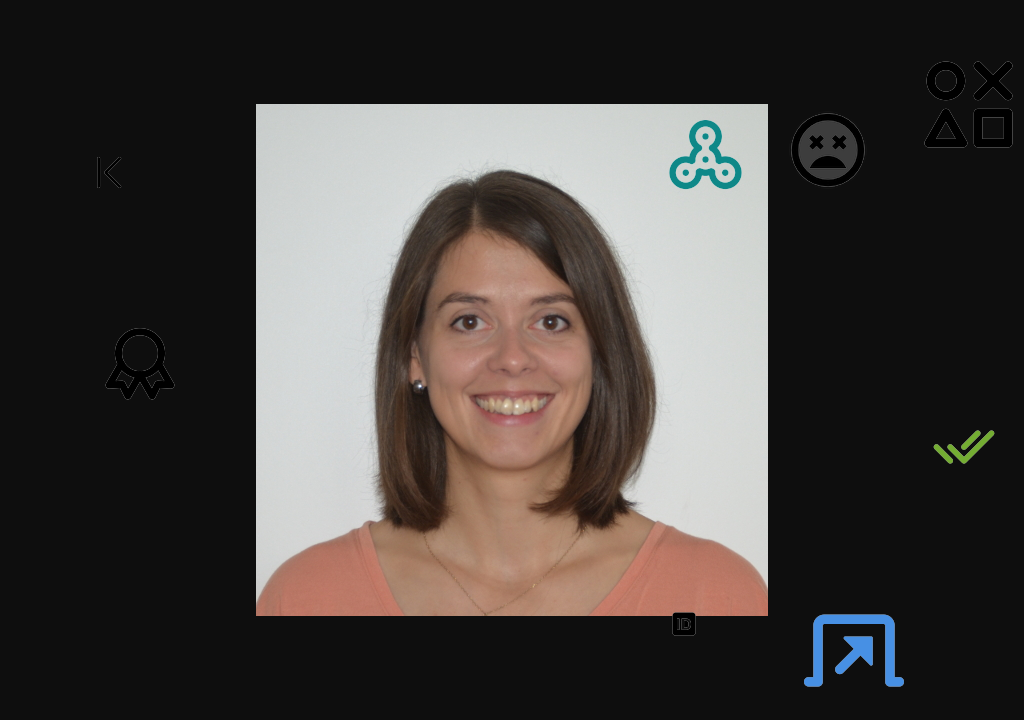 The height and width of the screenshot is (720, 1024). What do you see at coordinates (108, 172) in the screenshot?
I see `go to the beginning or first item` at bounding box center [108, 172].